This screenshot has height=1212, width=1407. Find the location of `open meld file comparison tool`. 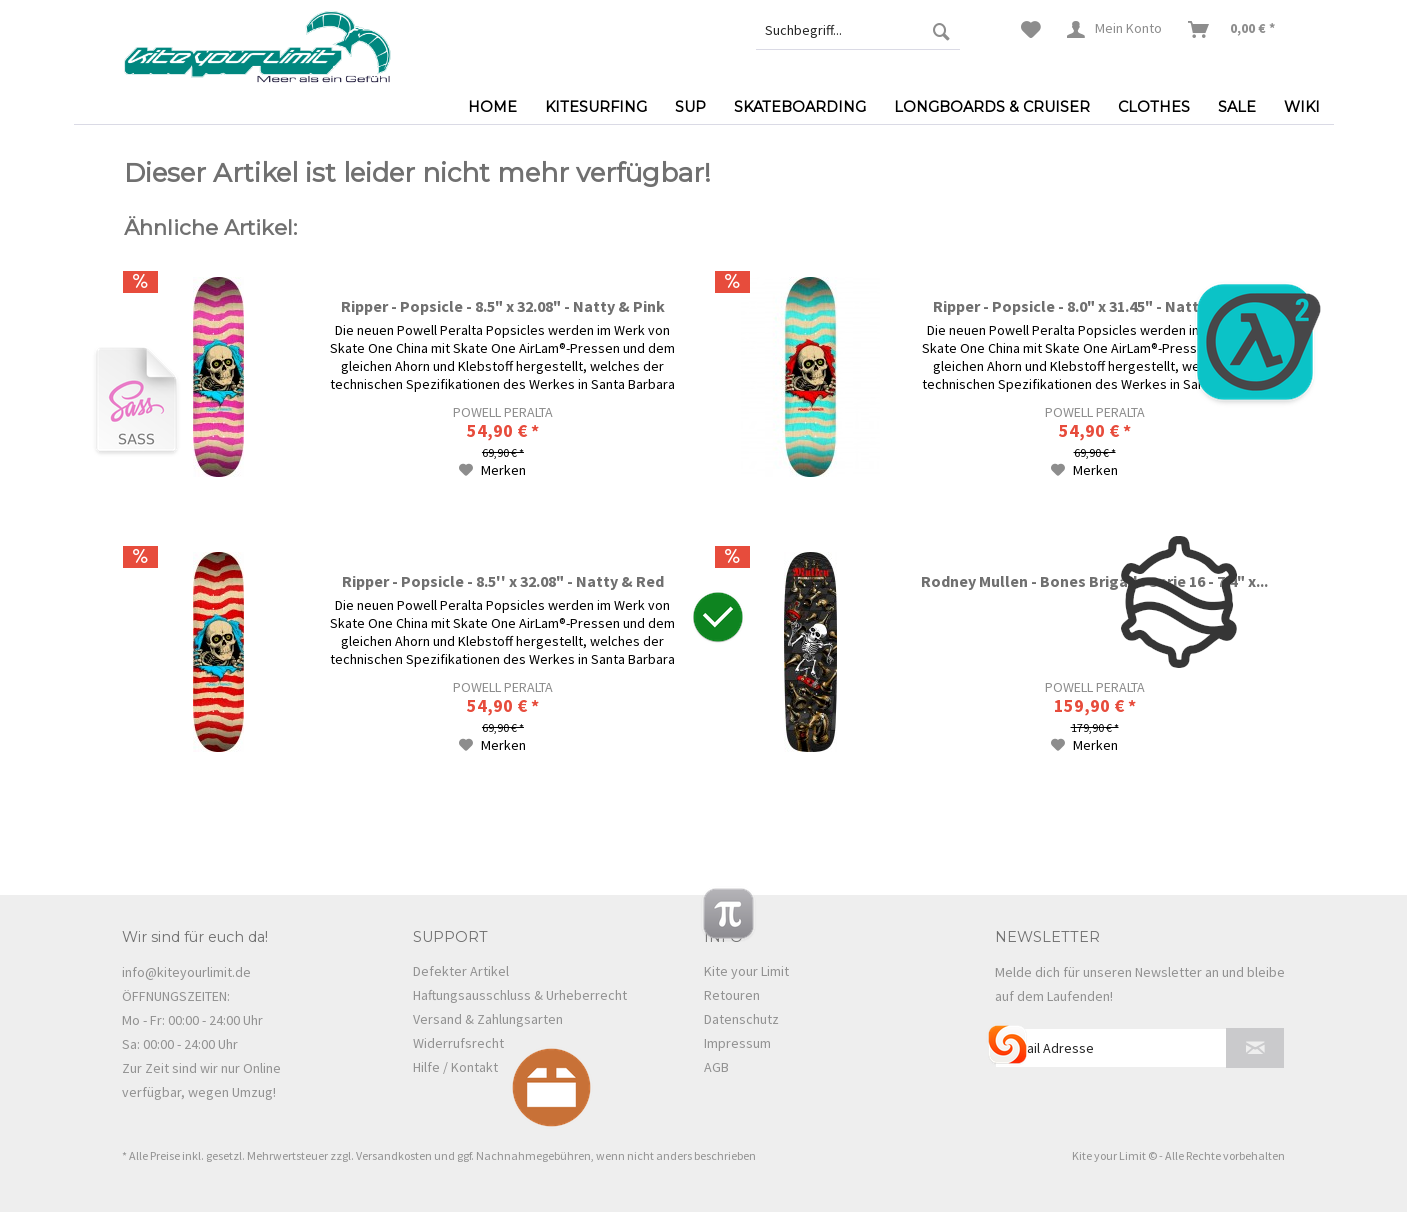

open meld file comparison tool is located at coordinates (1007, 1044).